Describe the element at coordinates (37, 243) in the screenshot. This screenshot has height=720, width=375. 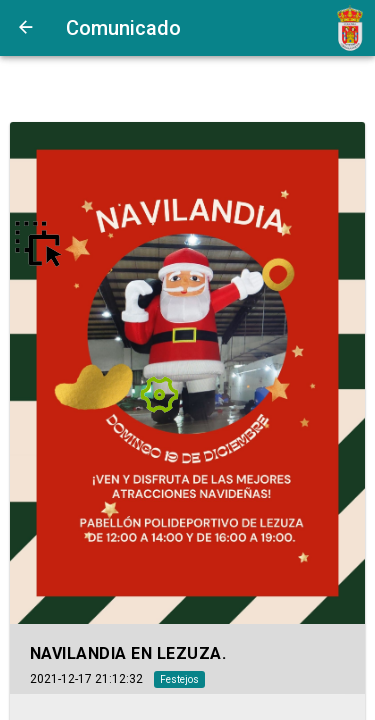
I see `drag and drop to rearrange items` at that location.